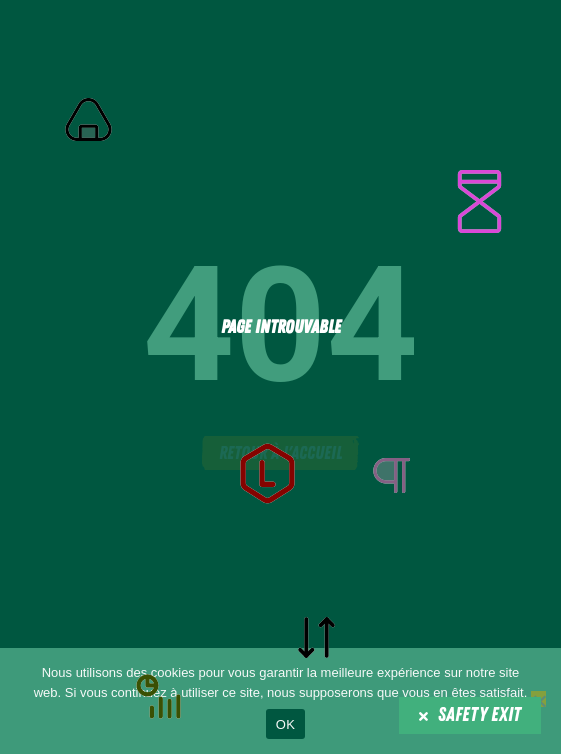 The width and height of the screenshot is (561, 754). I want to click on view data visualization or infographic, so click(158, 696).